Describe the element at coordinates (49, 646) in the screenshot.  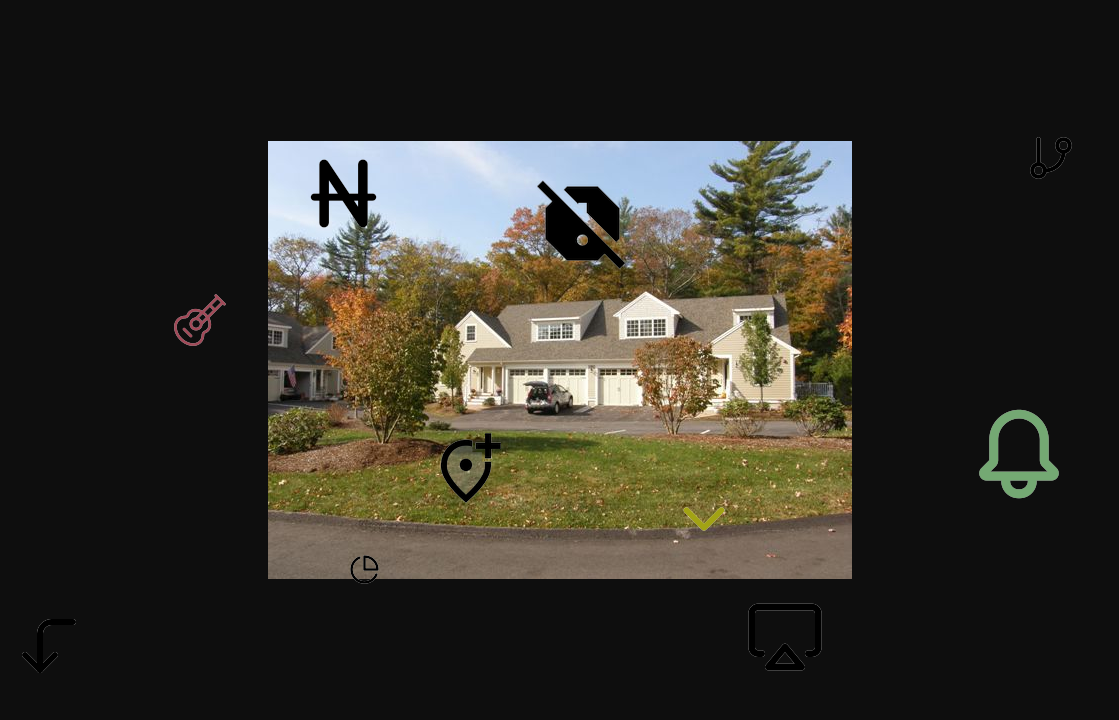
I see `go back and down in navigation` at that location.